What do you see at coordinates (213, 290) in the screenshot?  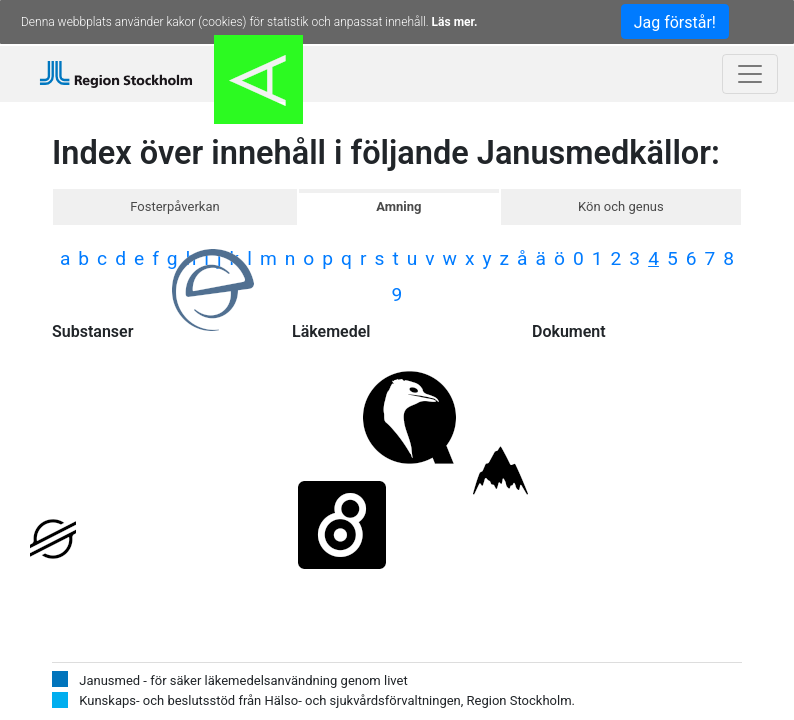 I see `esoteric software company logo` at bounding box center [213, 290].